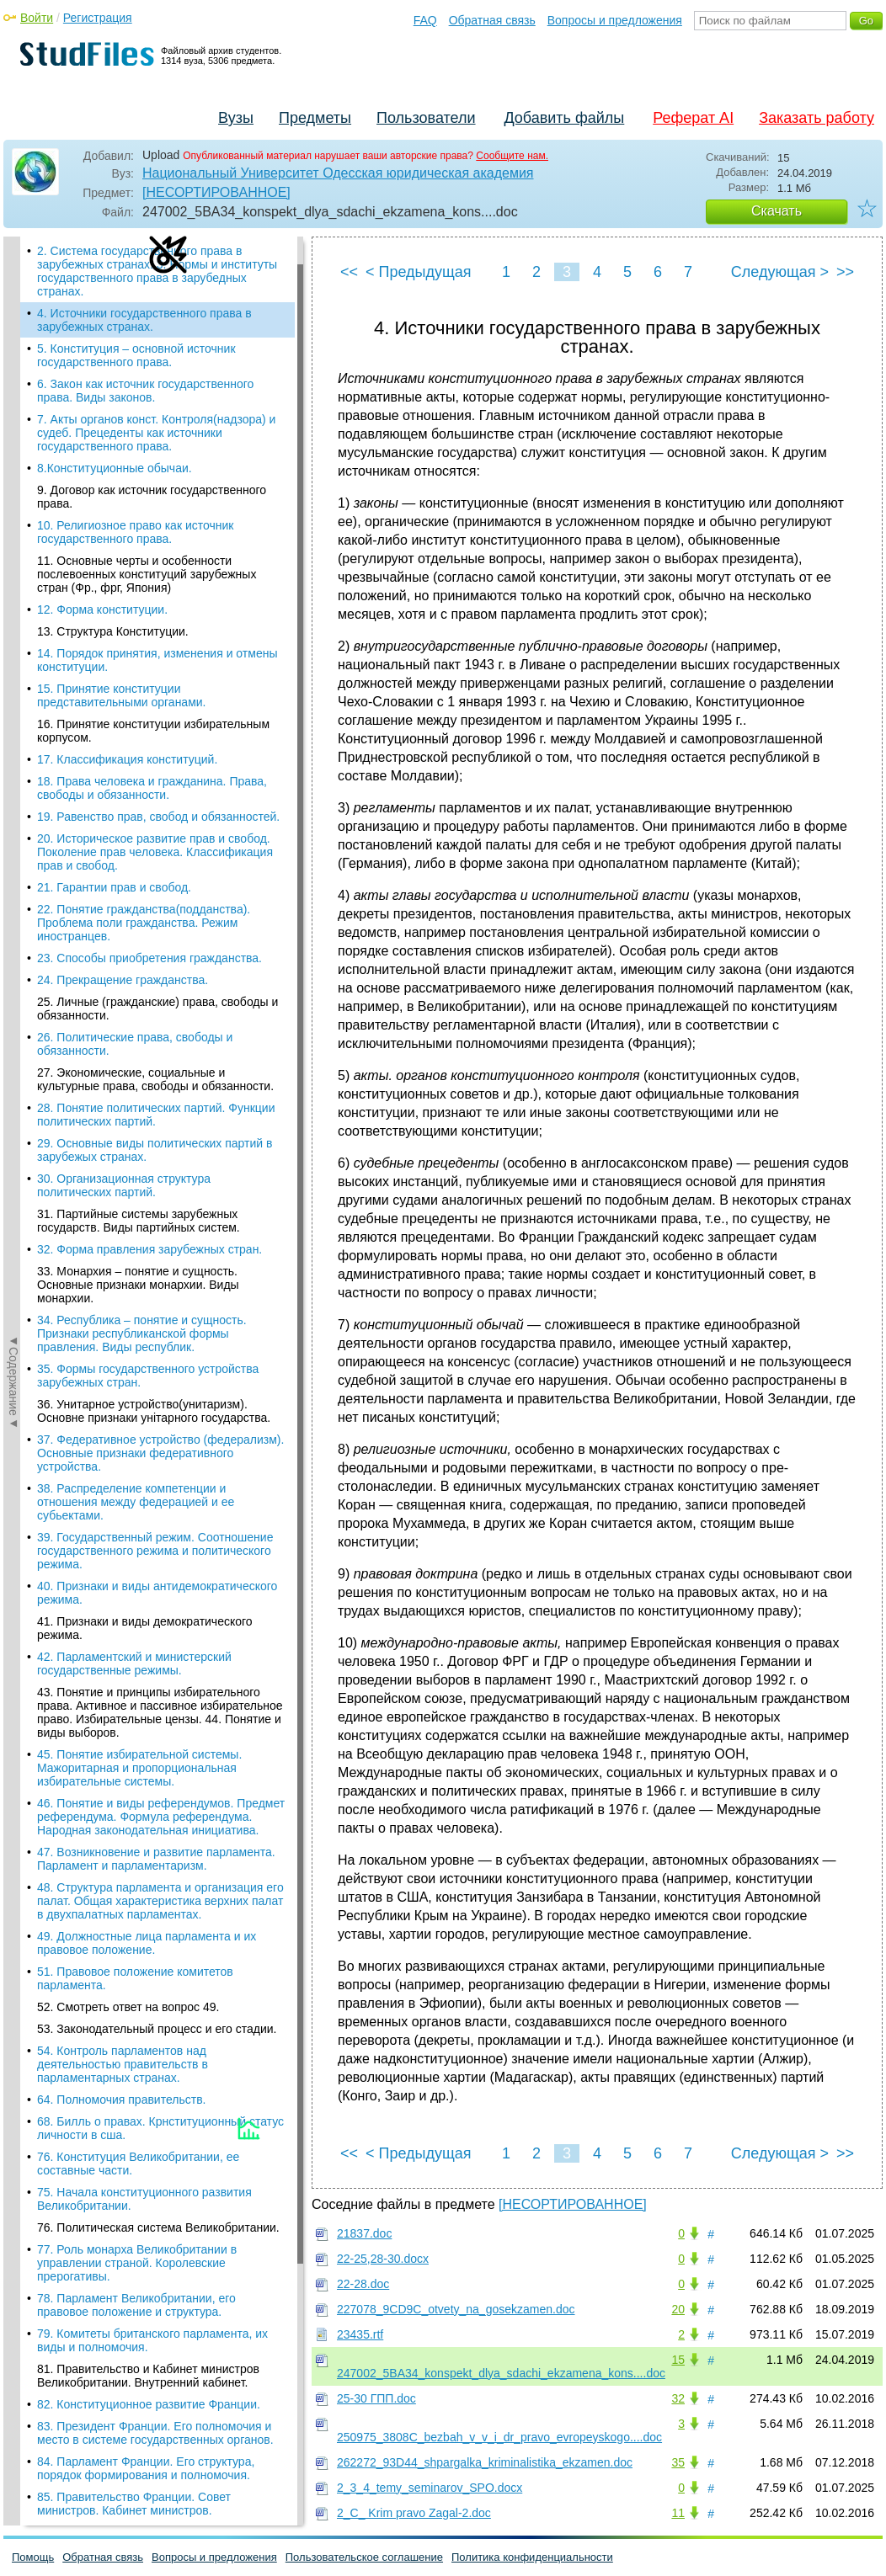  I want to click on view histogram or distribution chart, so click(248, 2128).